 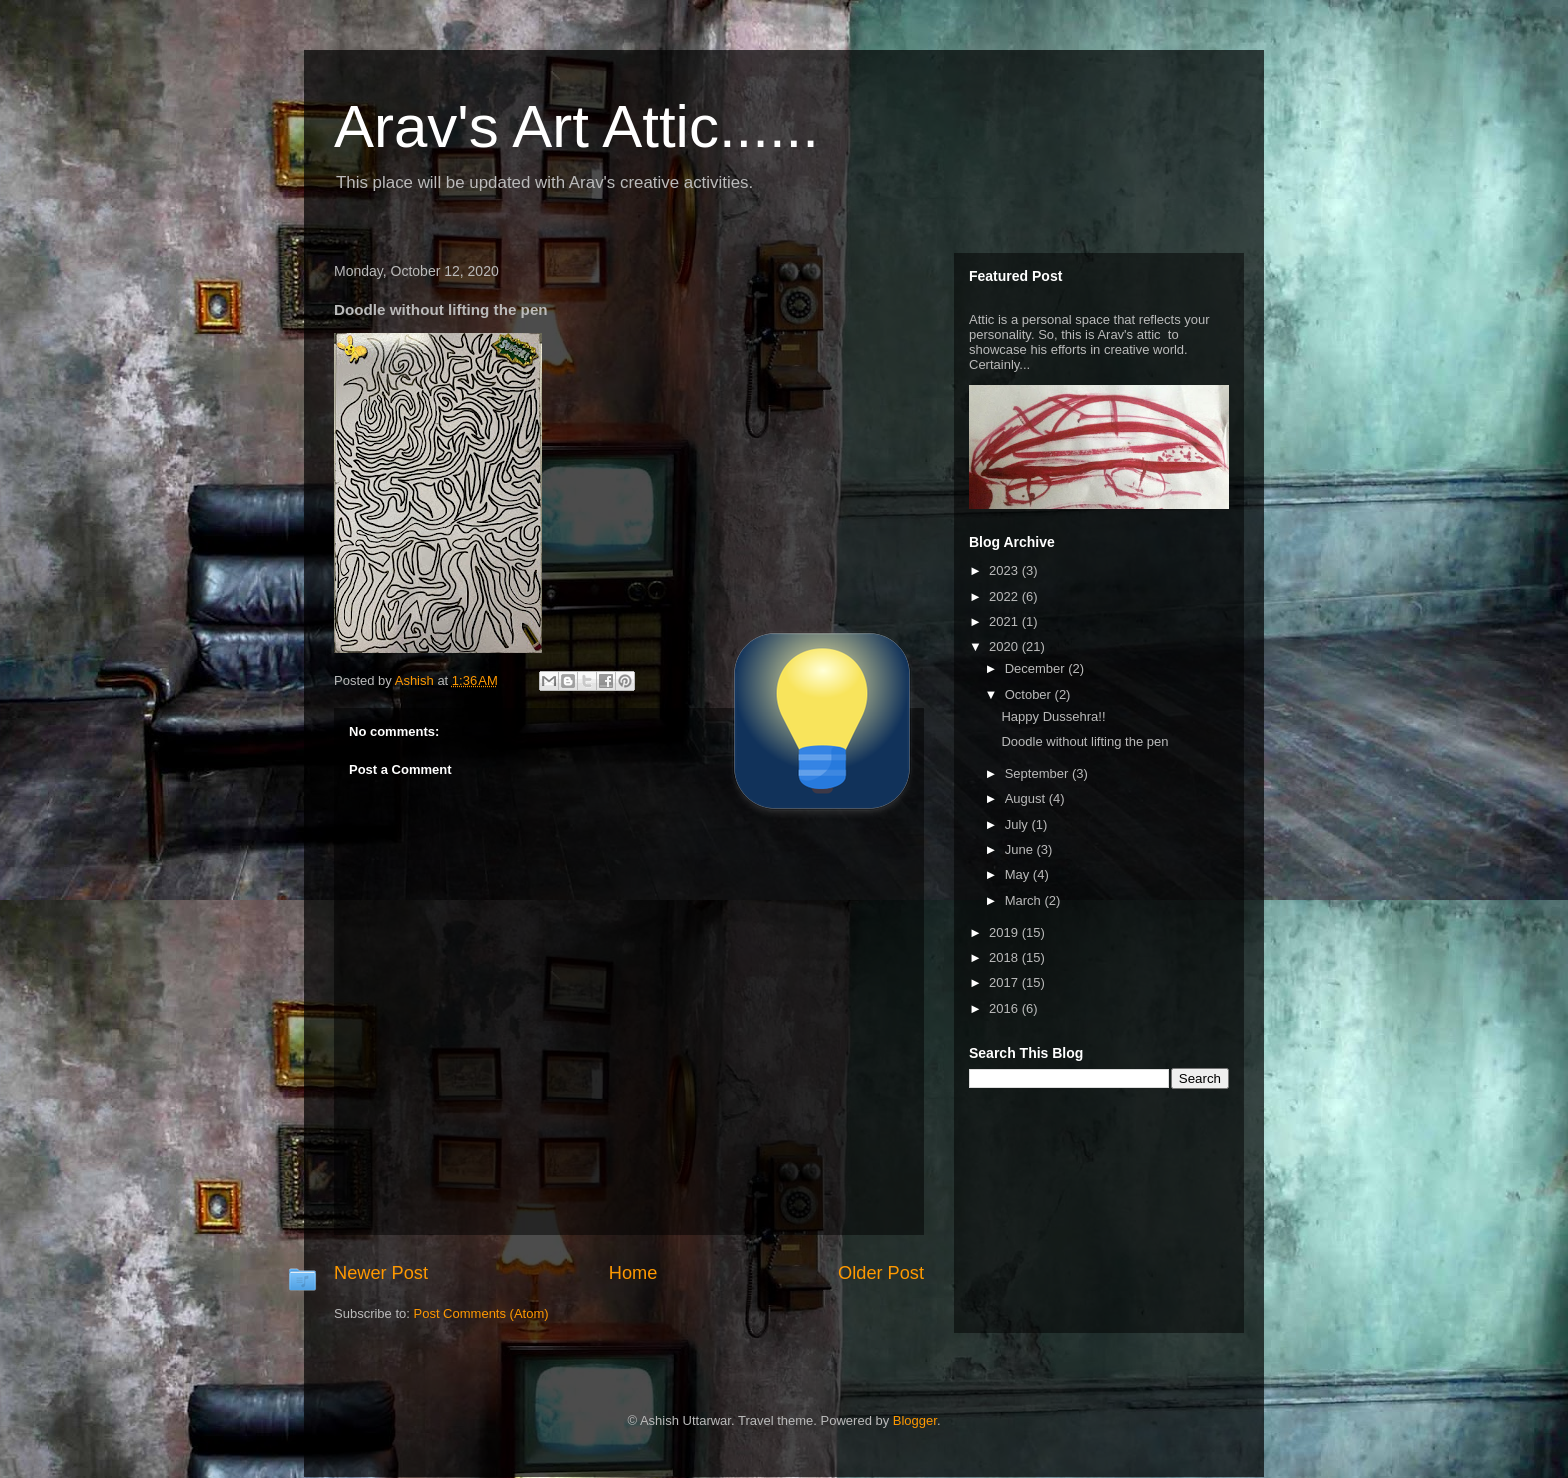 What do you see at coordinates (822, 721) in the screenshot?
I see `open photometric viewer app` at bounding box center [822, 721].